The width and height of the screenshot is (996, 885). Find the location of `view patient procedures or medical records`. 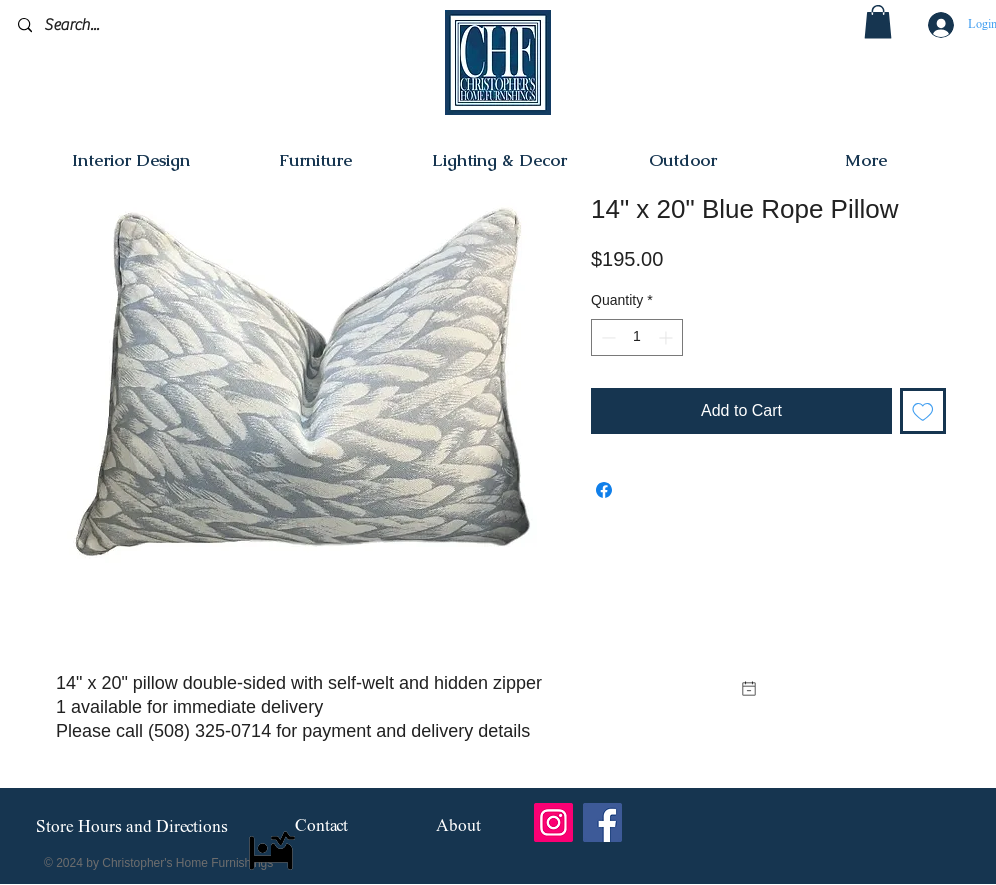

view patient procedures or medical records is located at coordinates (271, 853).